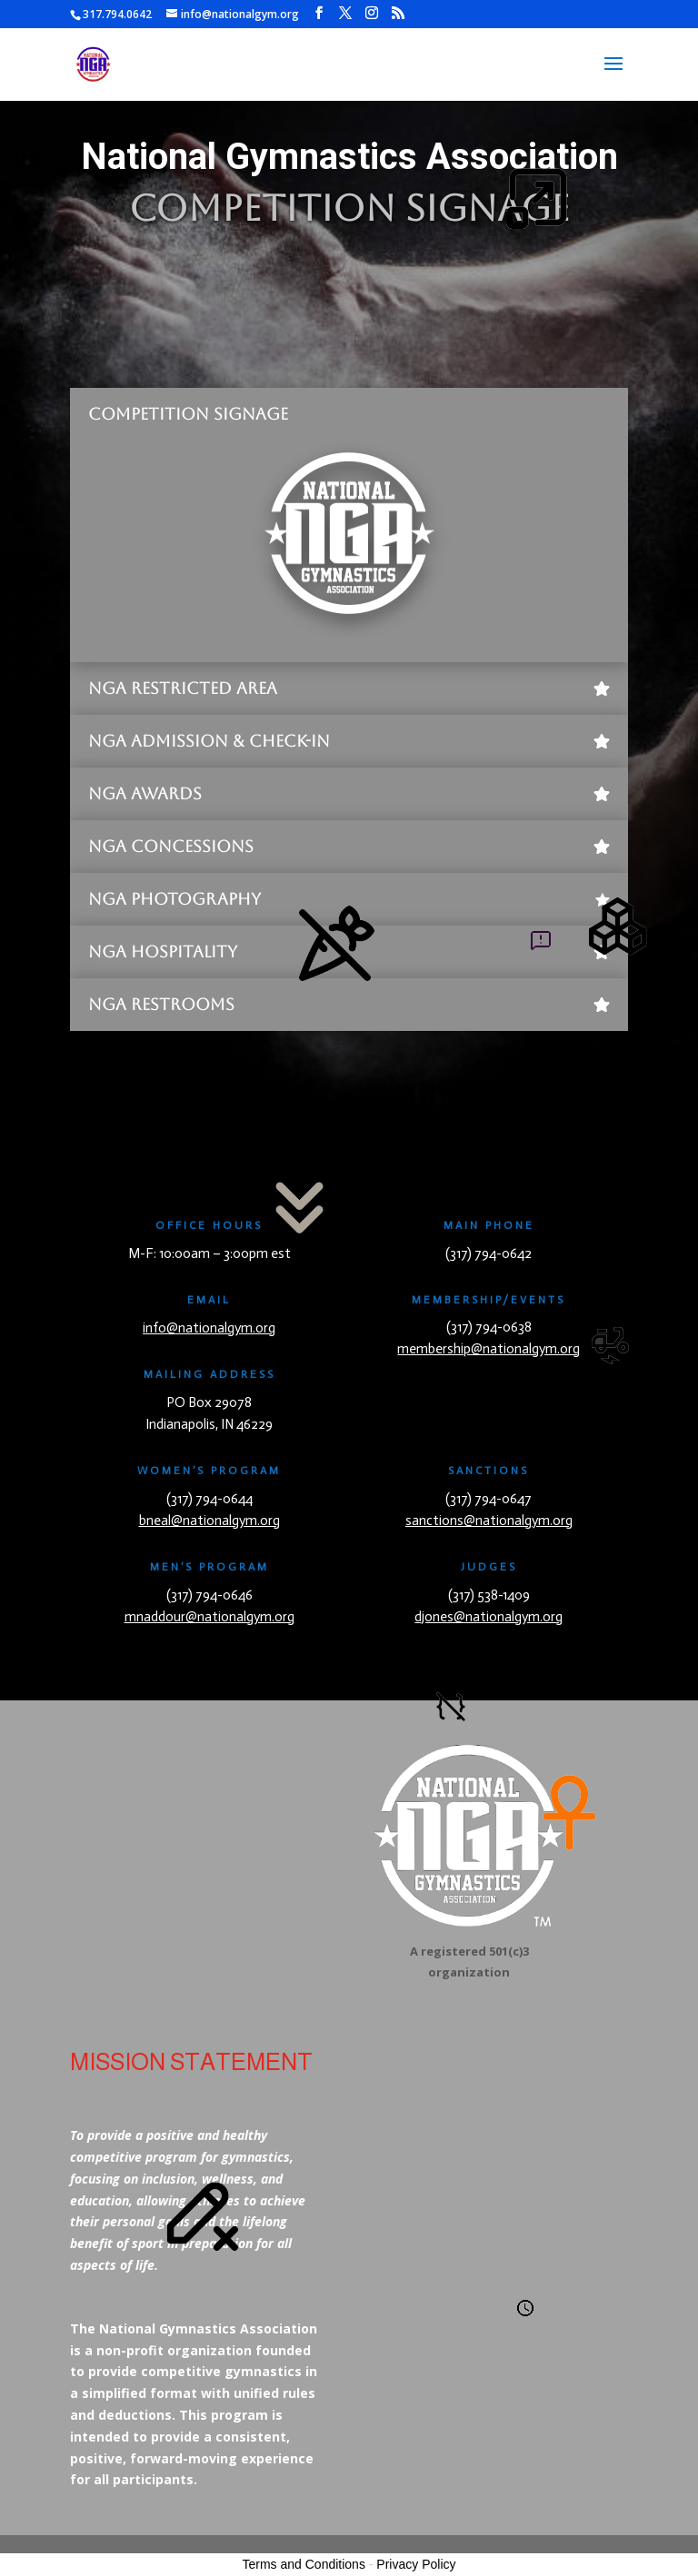 The image size is (698, 2576). Describe the element at coordinates (617, 926) in the screenshot. I see `view all packages or deliveries` at that location.